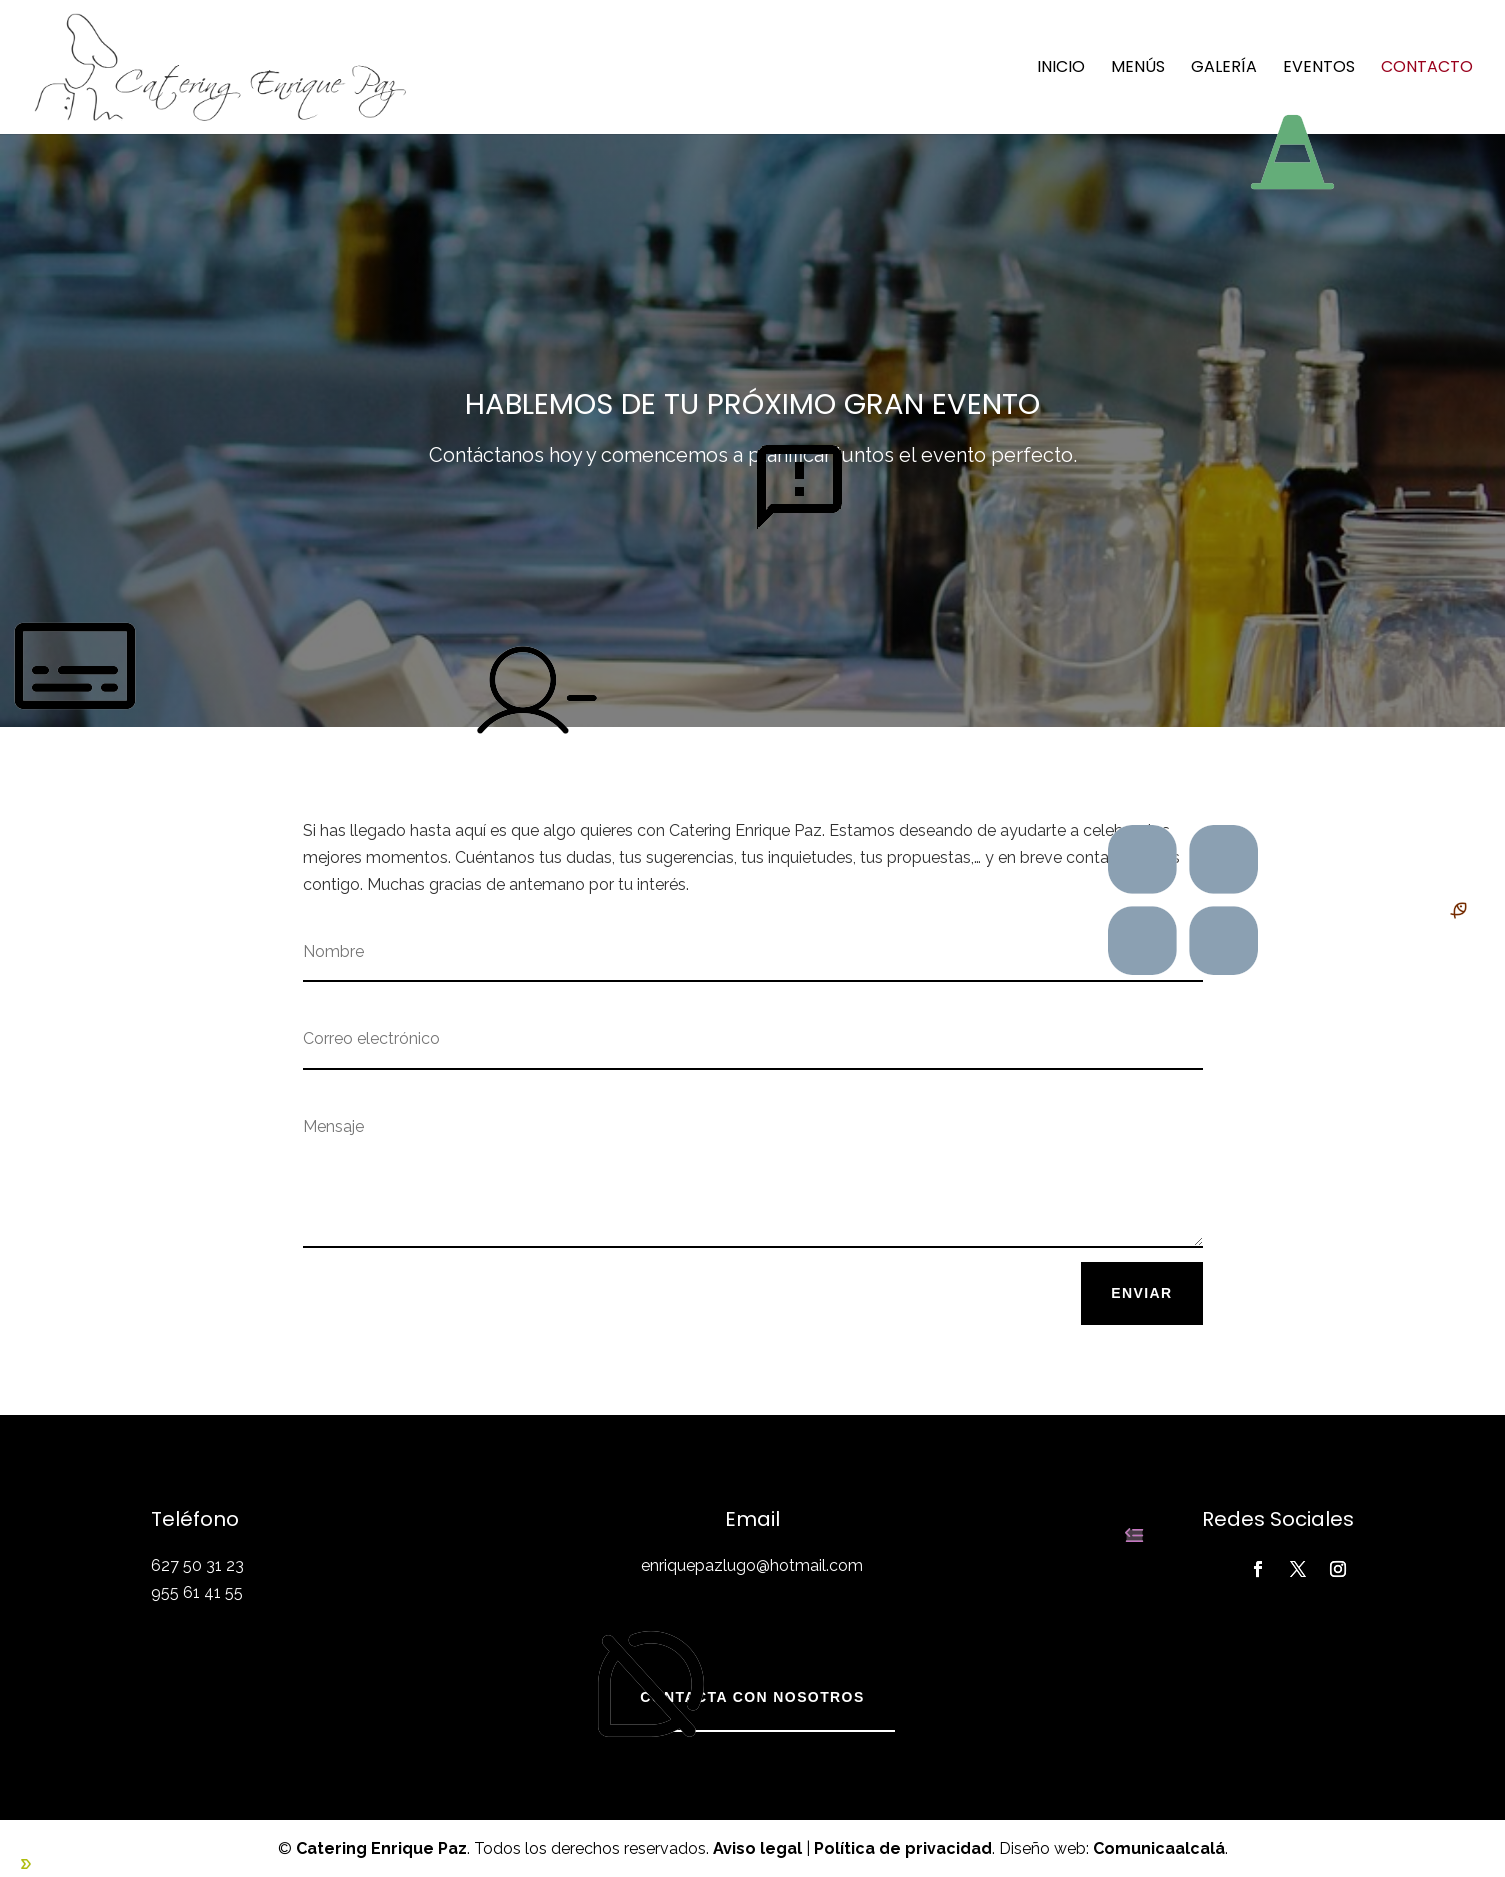 This screenshot has width=1505, height=1877. I want to click on indicates seafood or fish-related content, so click(1459, 910).